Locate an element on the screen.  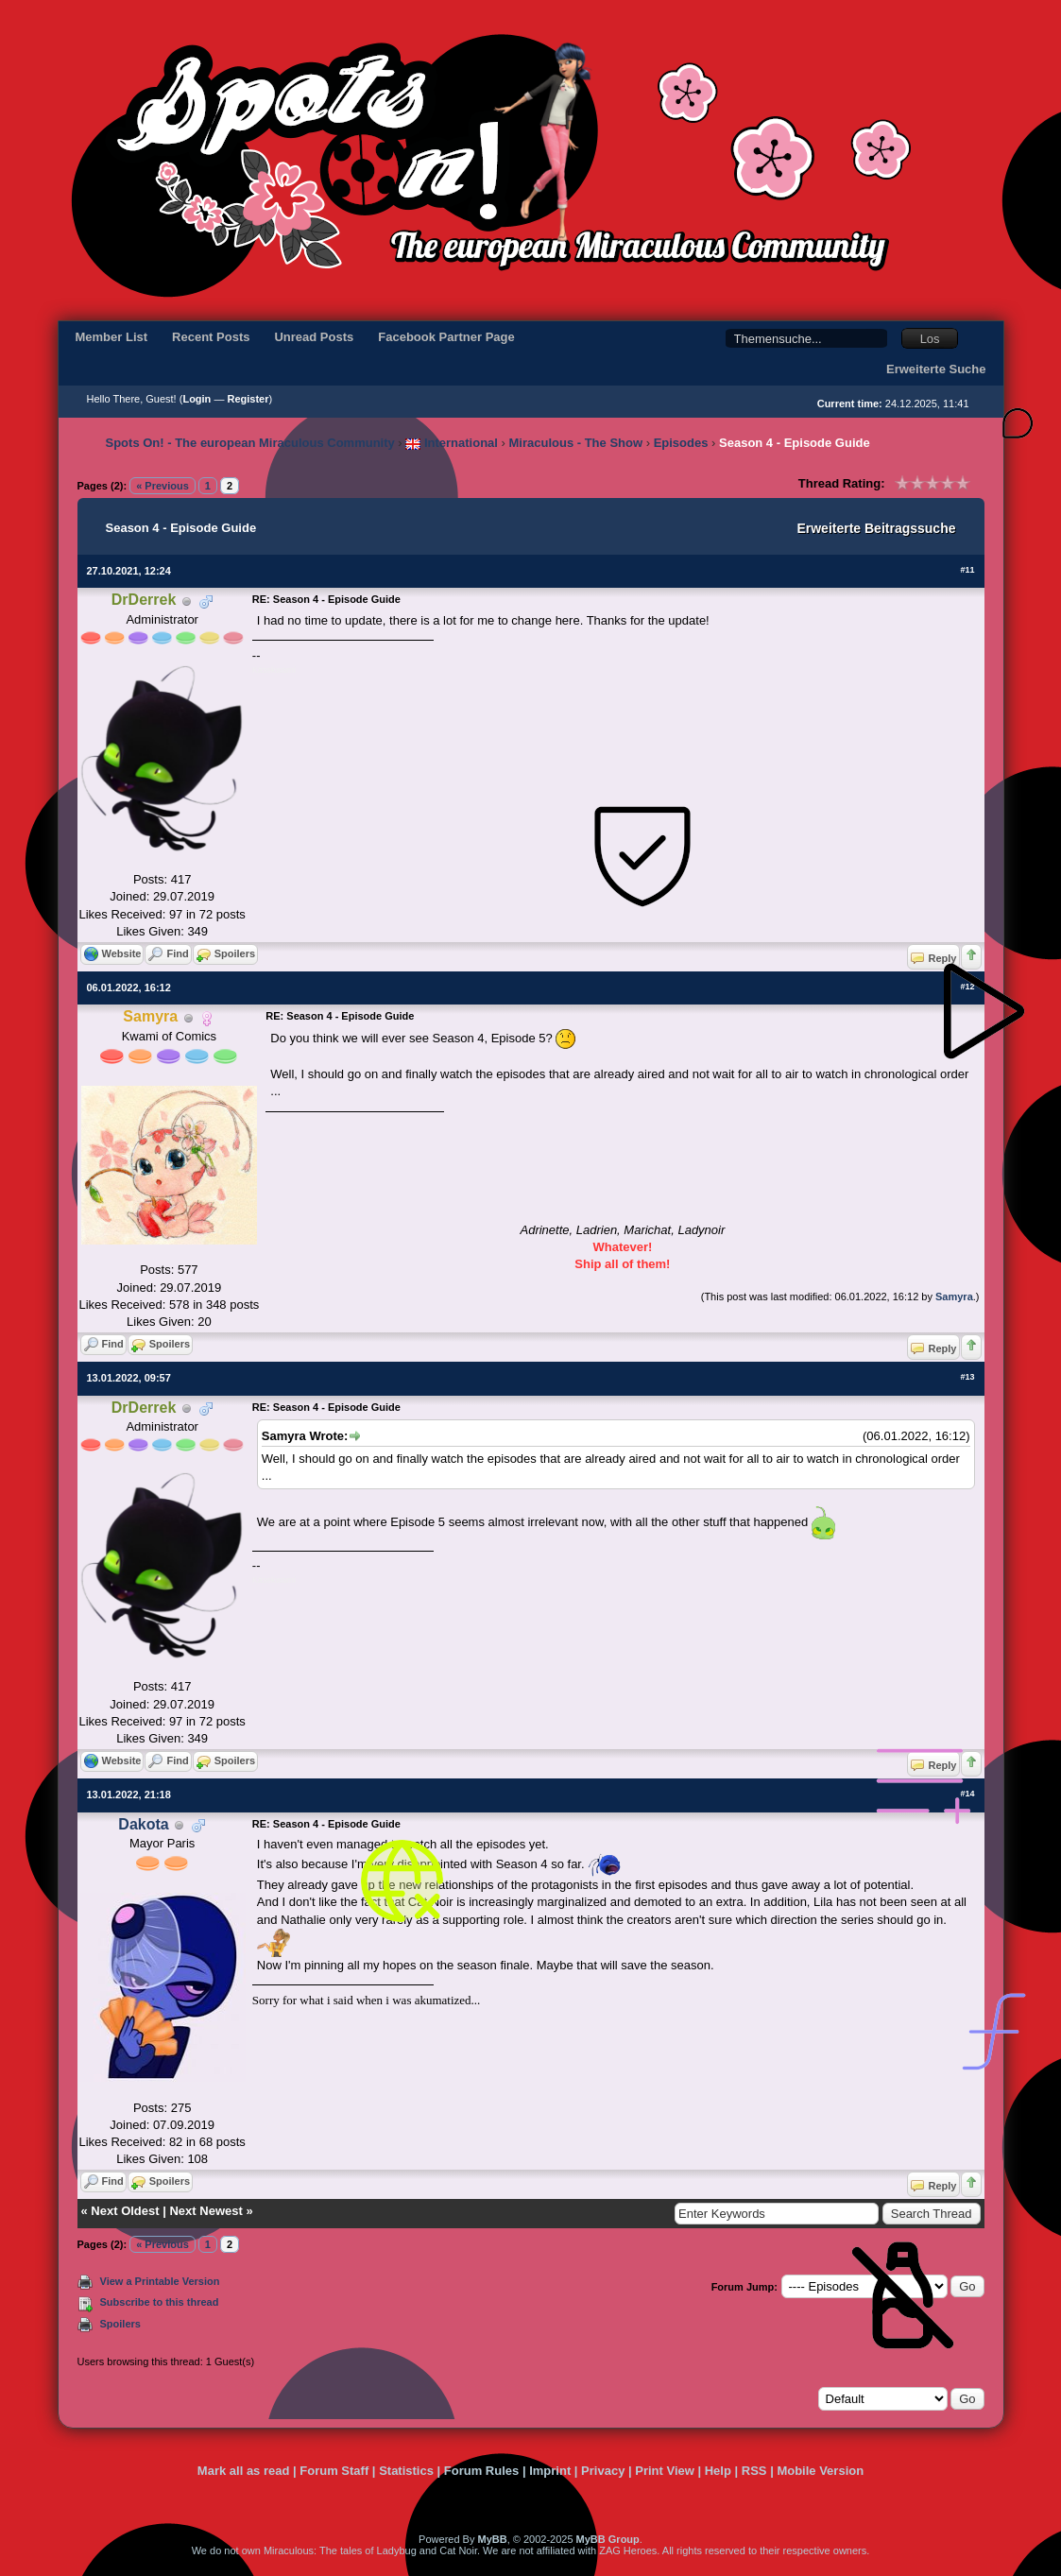
indicates bottles are not permitted is located at coordinates (902, 2297).